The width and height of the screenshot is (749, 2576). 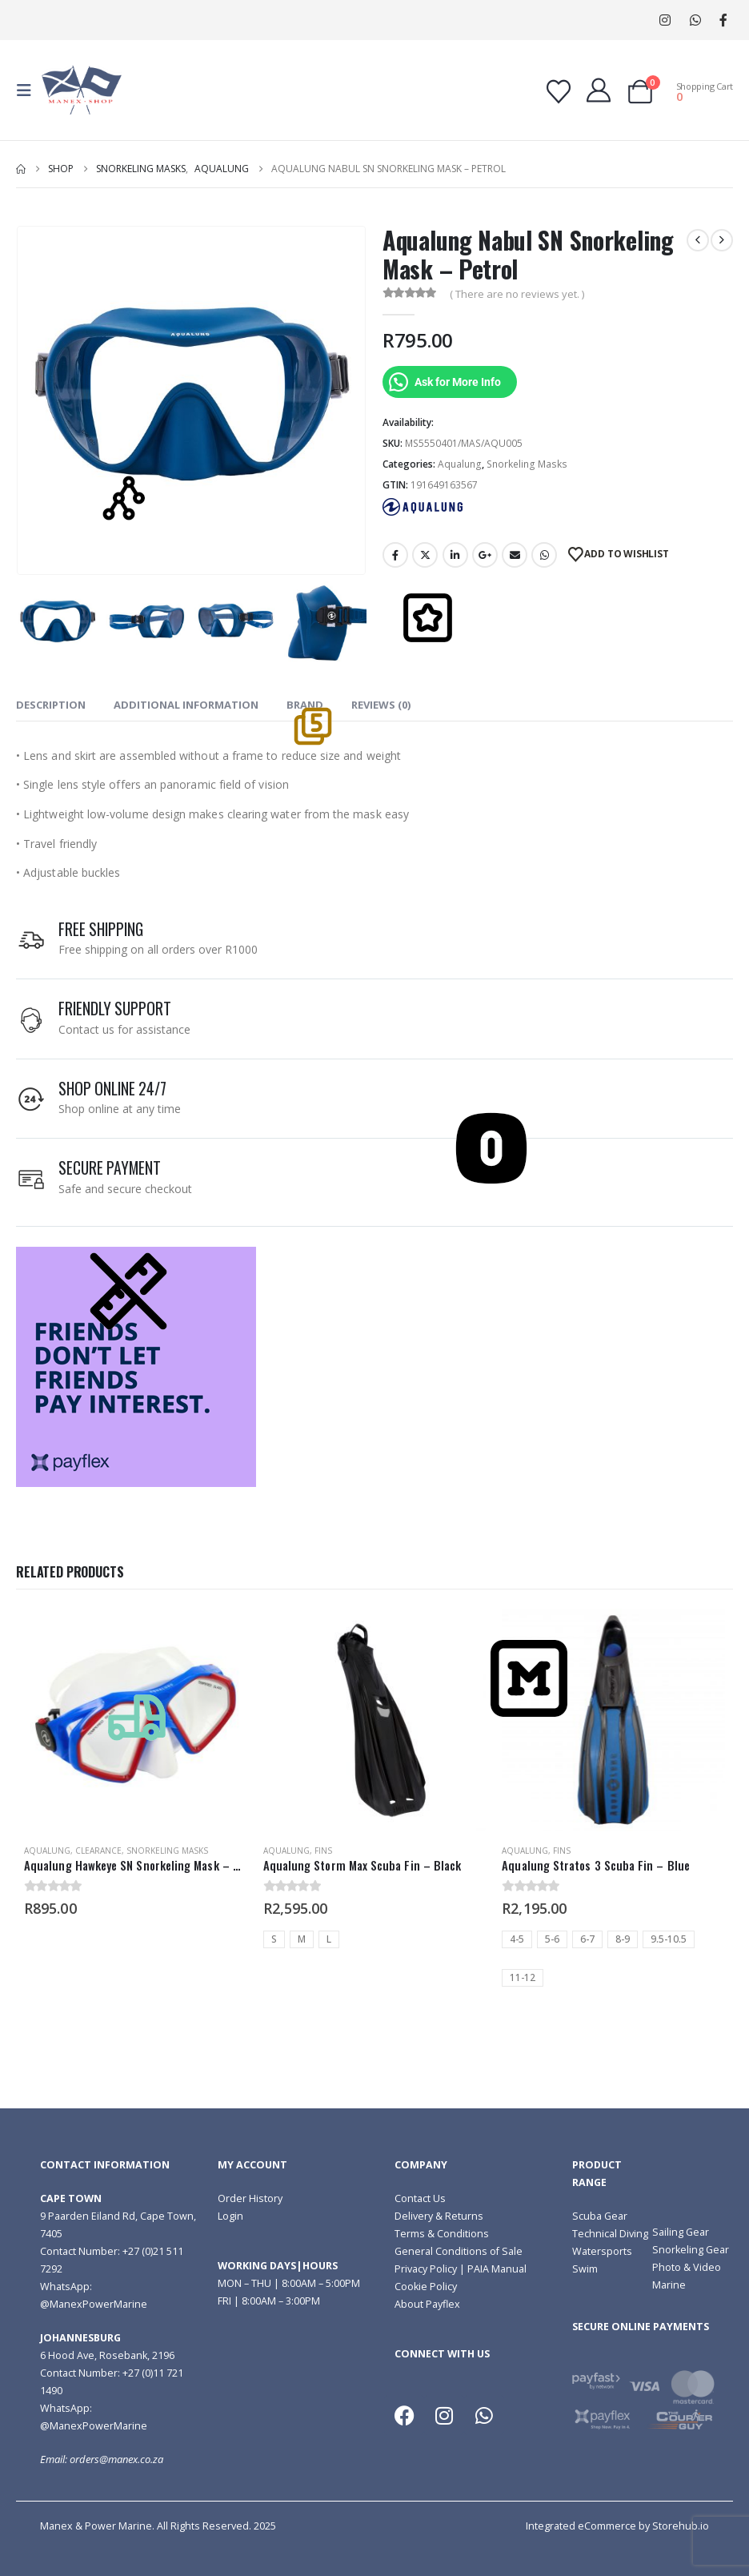 I want to click on view 5 stacked items or layers, so click(x=313, y=726).